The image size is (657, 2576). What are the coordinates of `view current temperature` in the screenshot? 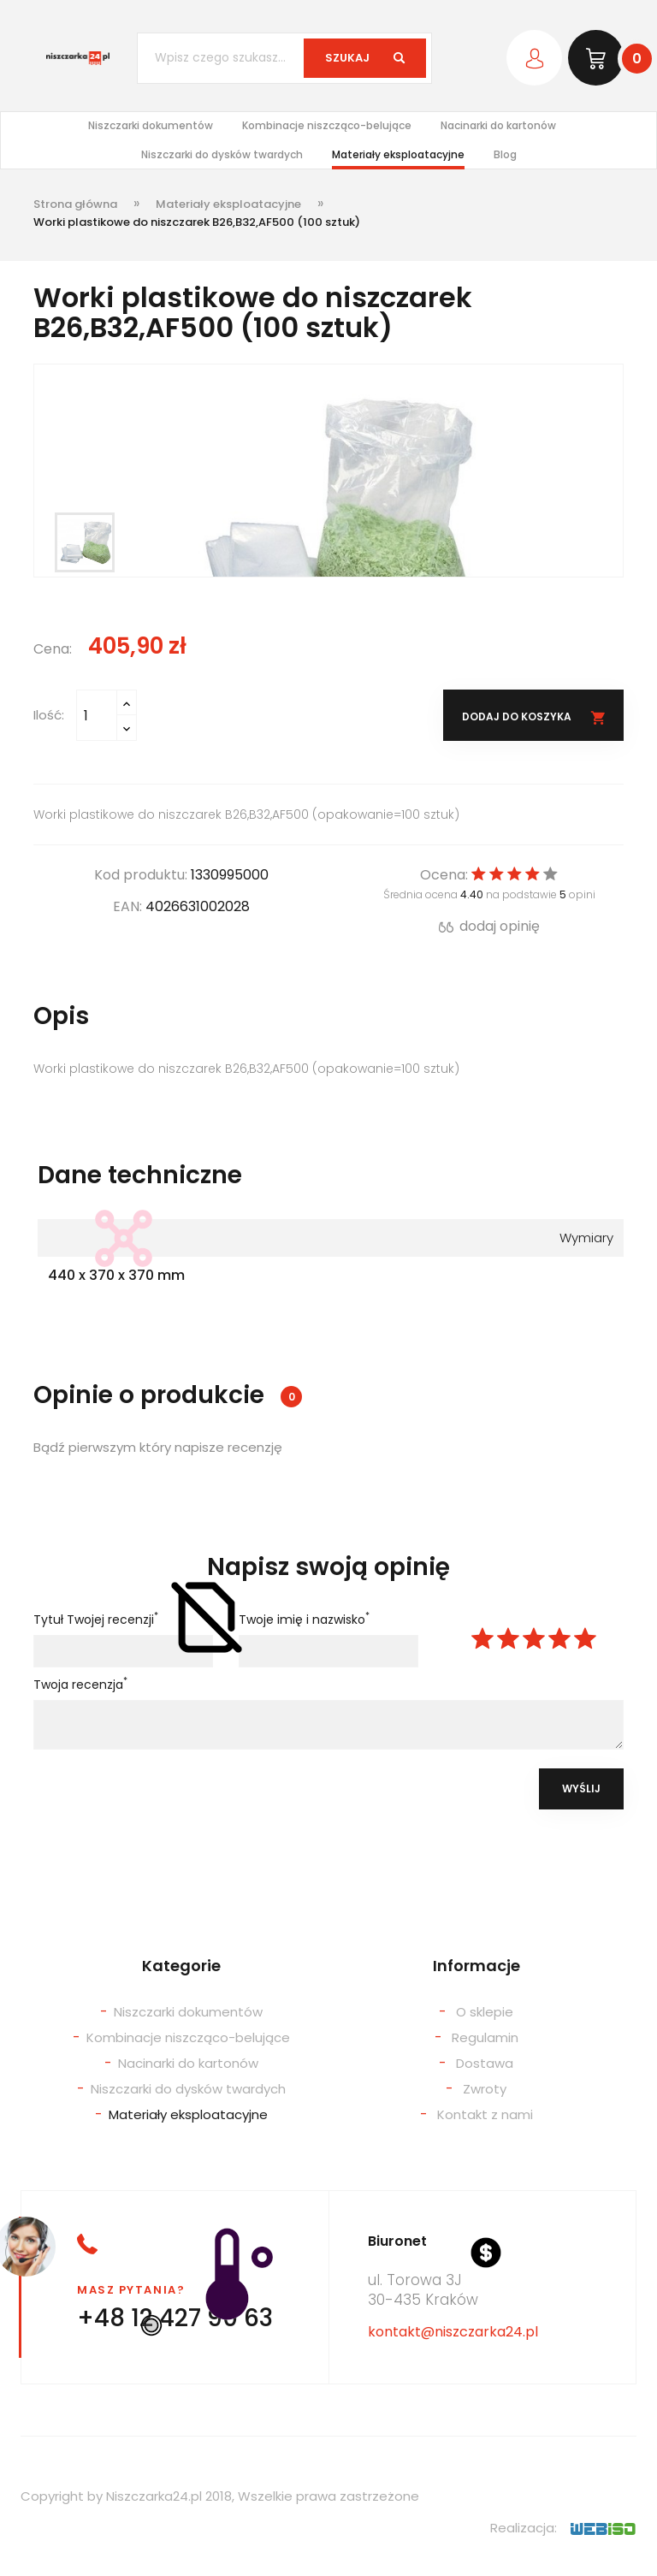 It's located at (230, 2274).